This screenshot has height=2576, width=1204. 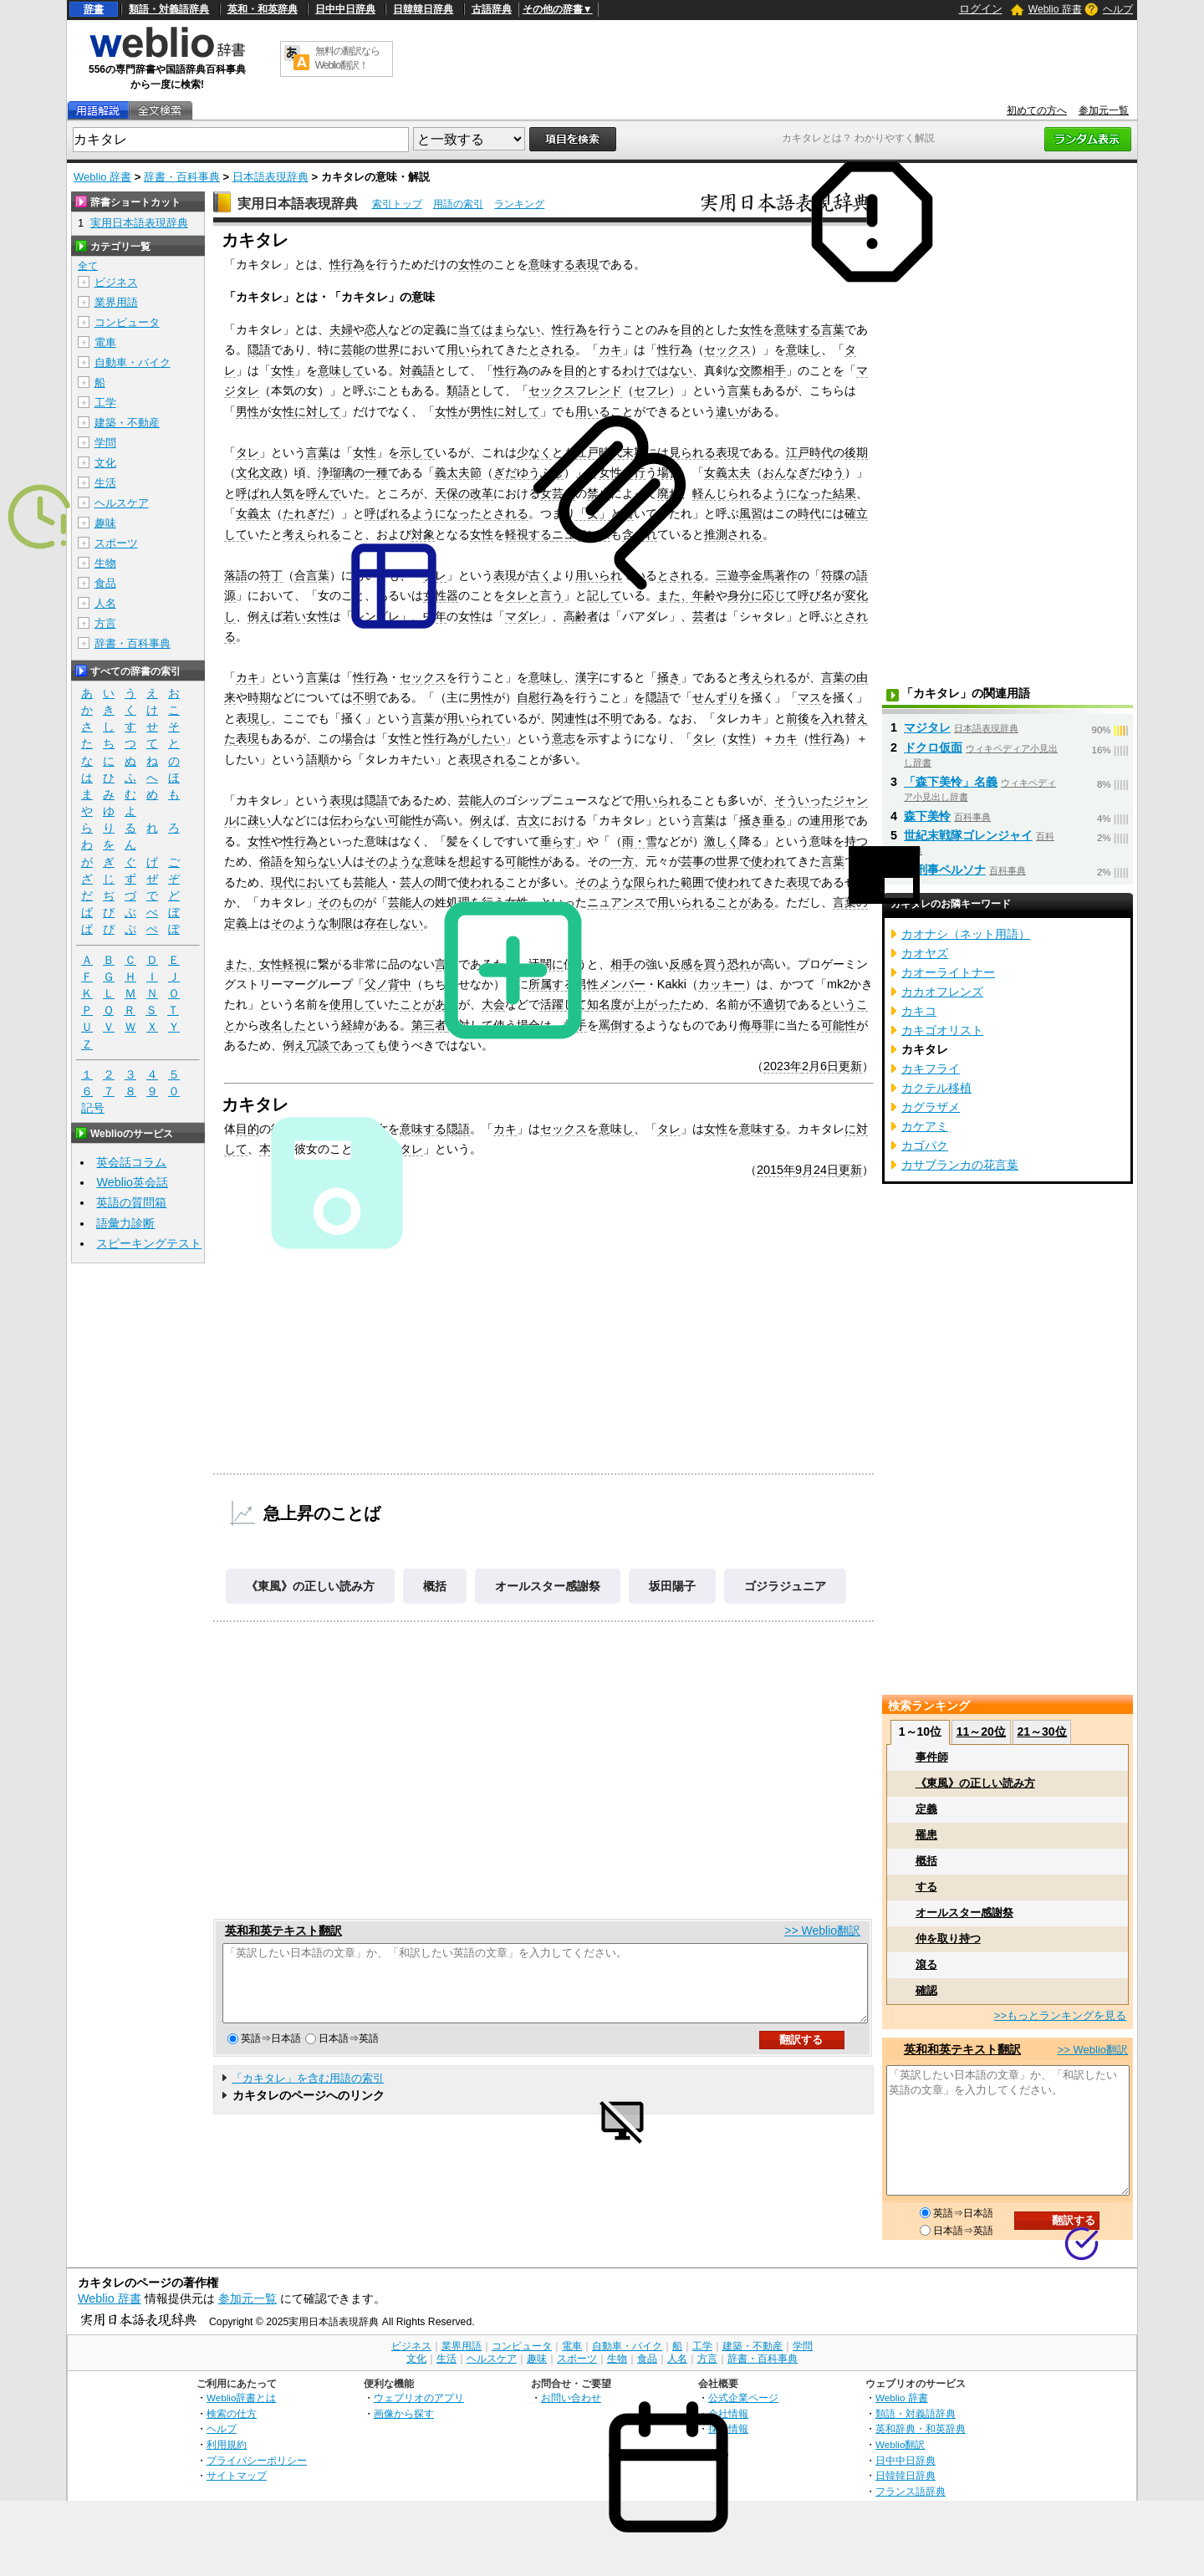 What do you see at coordinates (40, 517) in the screenshot?
I see `time-sensitive alert or deadline warning` at bounding box center [40, 517].